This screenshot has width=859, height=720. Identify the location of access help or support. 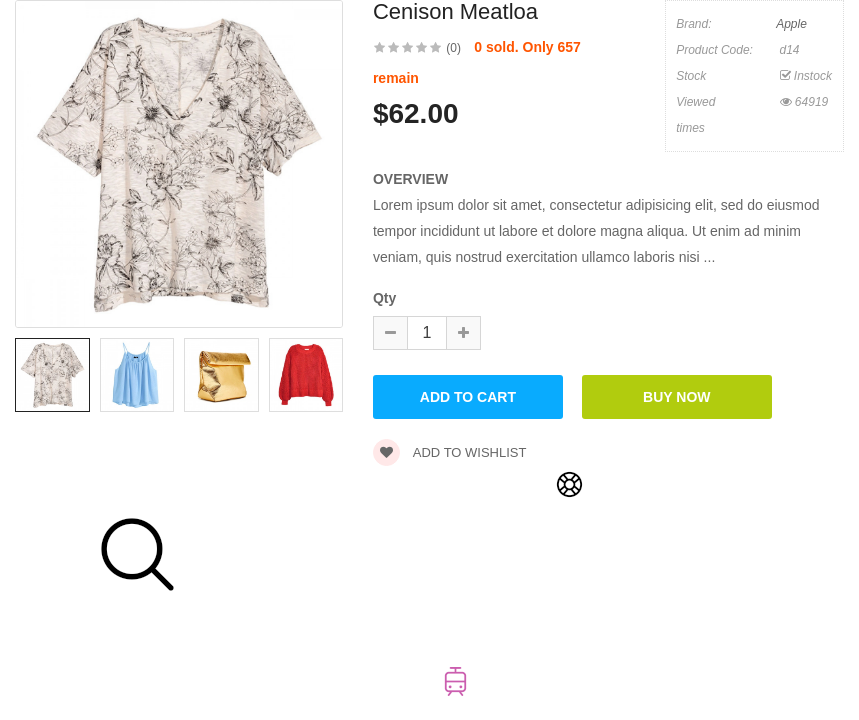
(569, 484).